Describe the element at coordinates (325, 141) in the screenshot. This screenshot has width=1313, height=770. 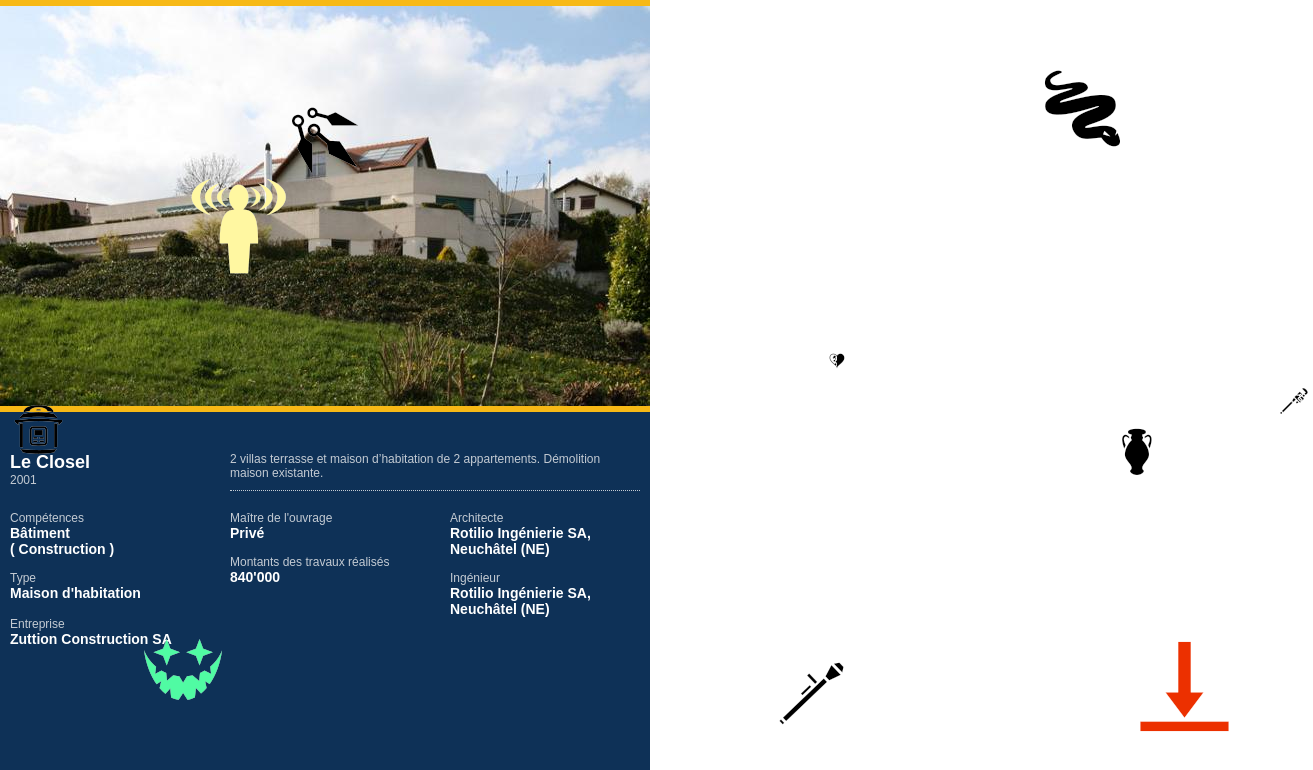
I see `select thrown dagger weapon type` at that location.